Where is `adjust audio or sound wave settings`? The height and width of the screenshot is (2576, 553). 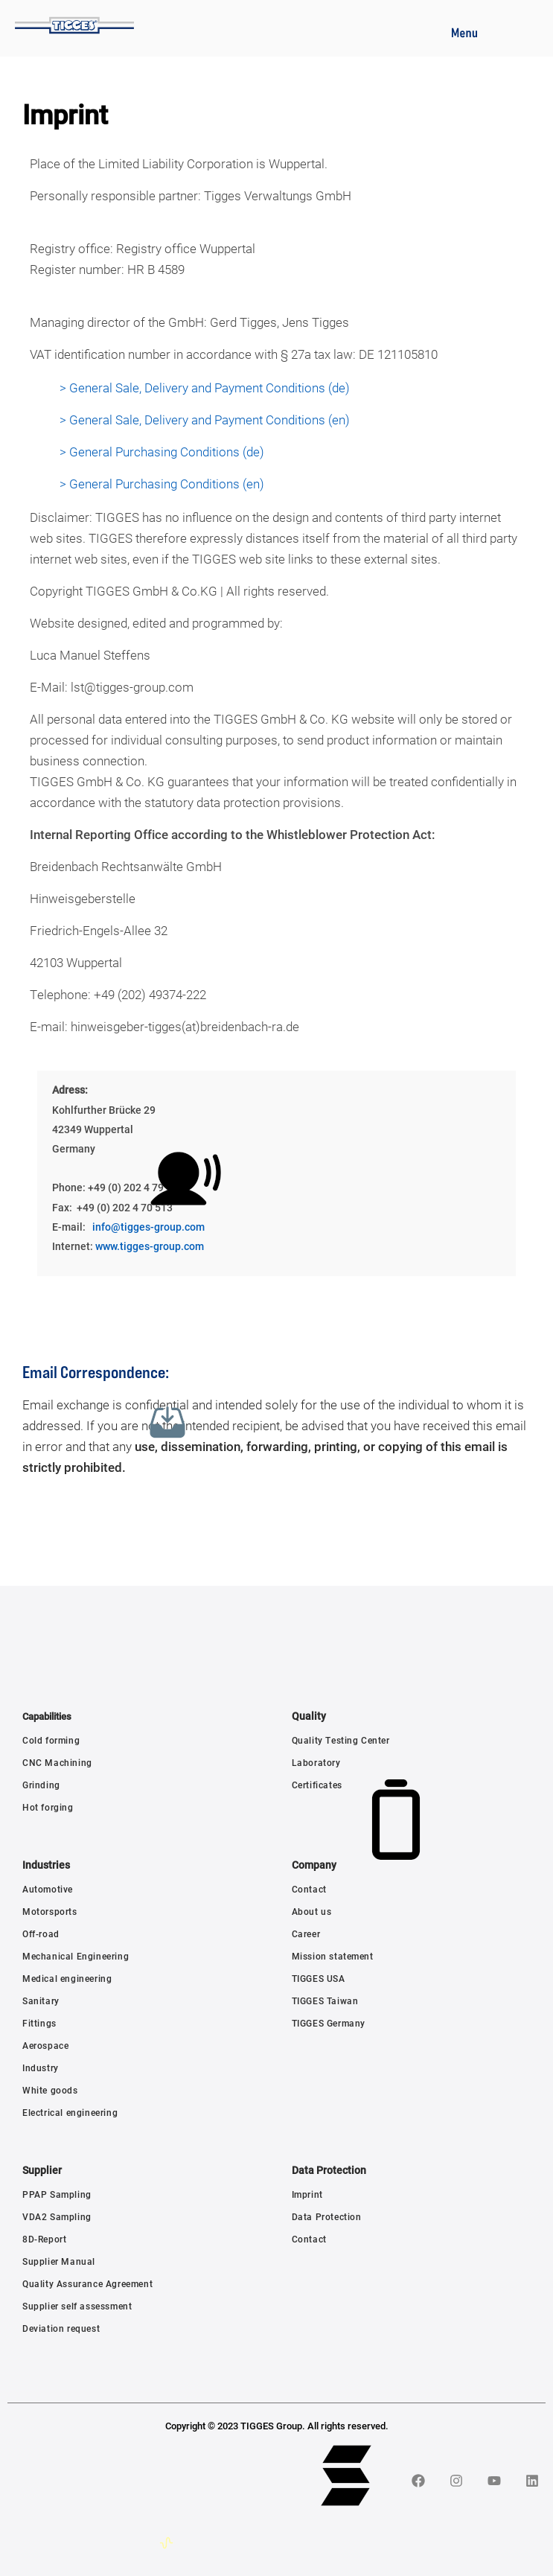
adjust audio or sound wave settings is located at coordinates (166, 2542).